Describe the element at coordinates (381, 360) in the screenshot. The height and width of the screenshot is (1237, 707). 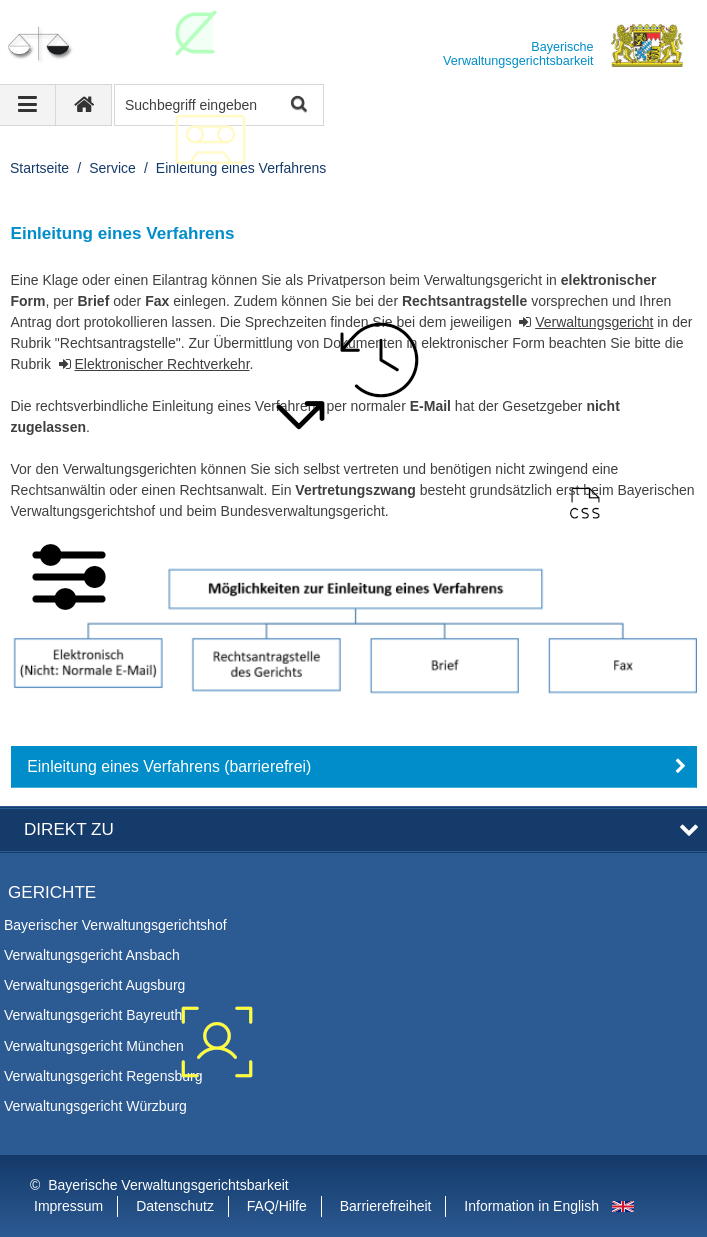
I see `view history or recent activity` at that location.